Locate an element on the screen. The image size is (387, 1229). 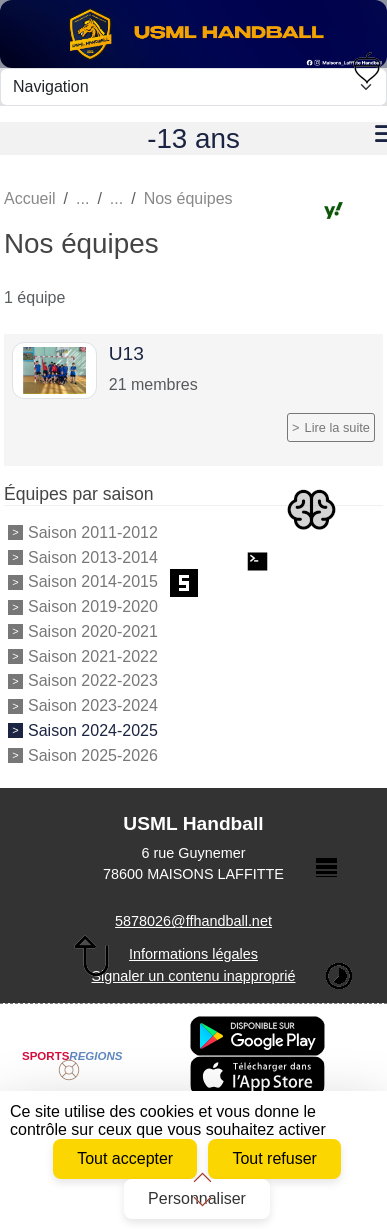
nature or outdoors category indicator is located at coordinates (367, 68).